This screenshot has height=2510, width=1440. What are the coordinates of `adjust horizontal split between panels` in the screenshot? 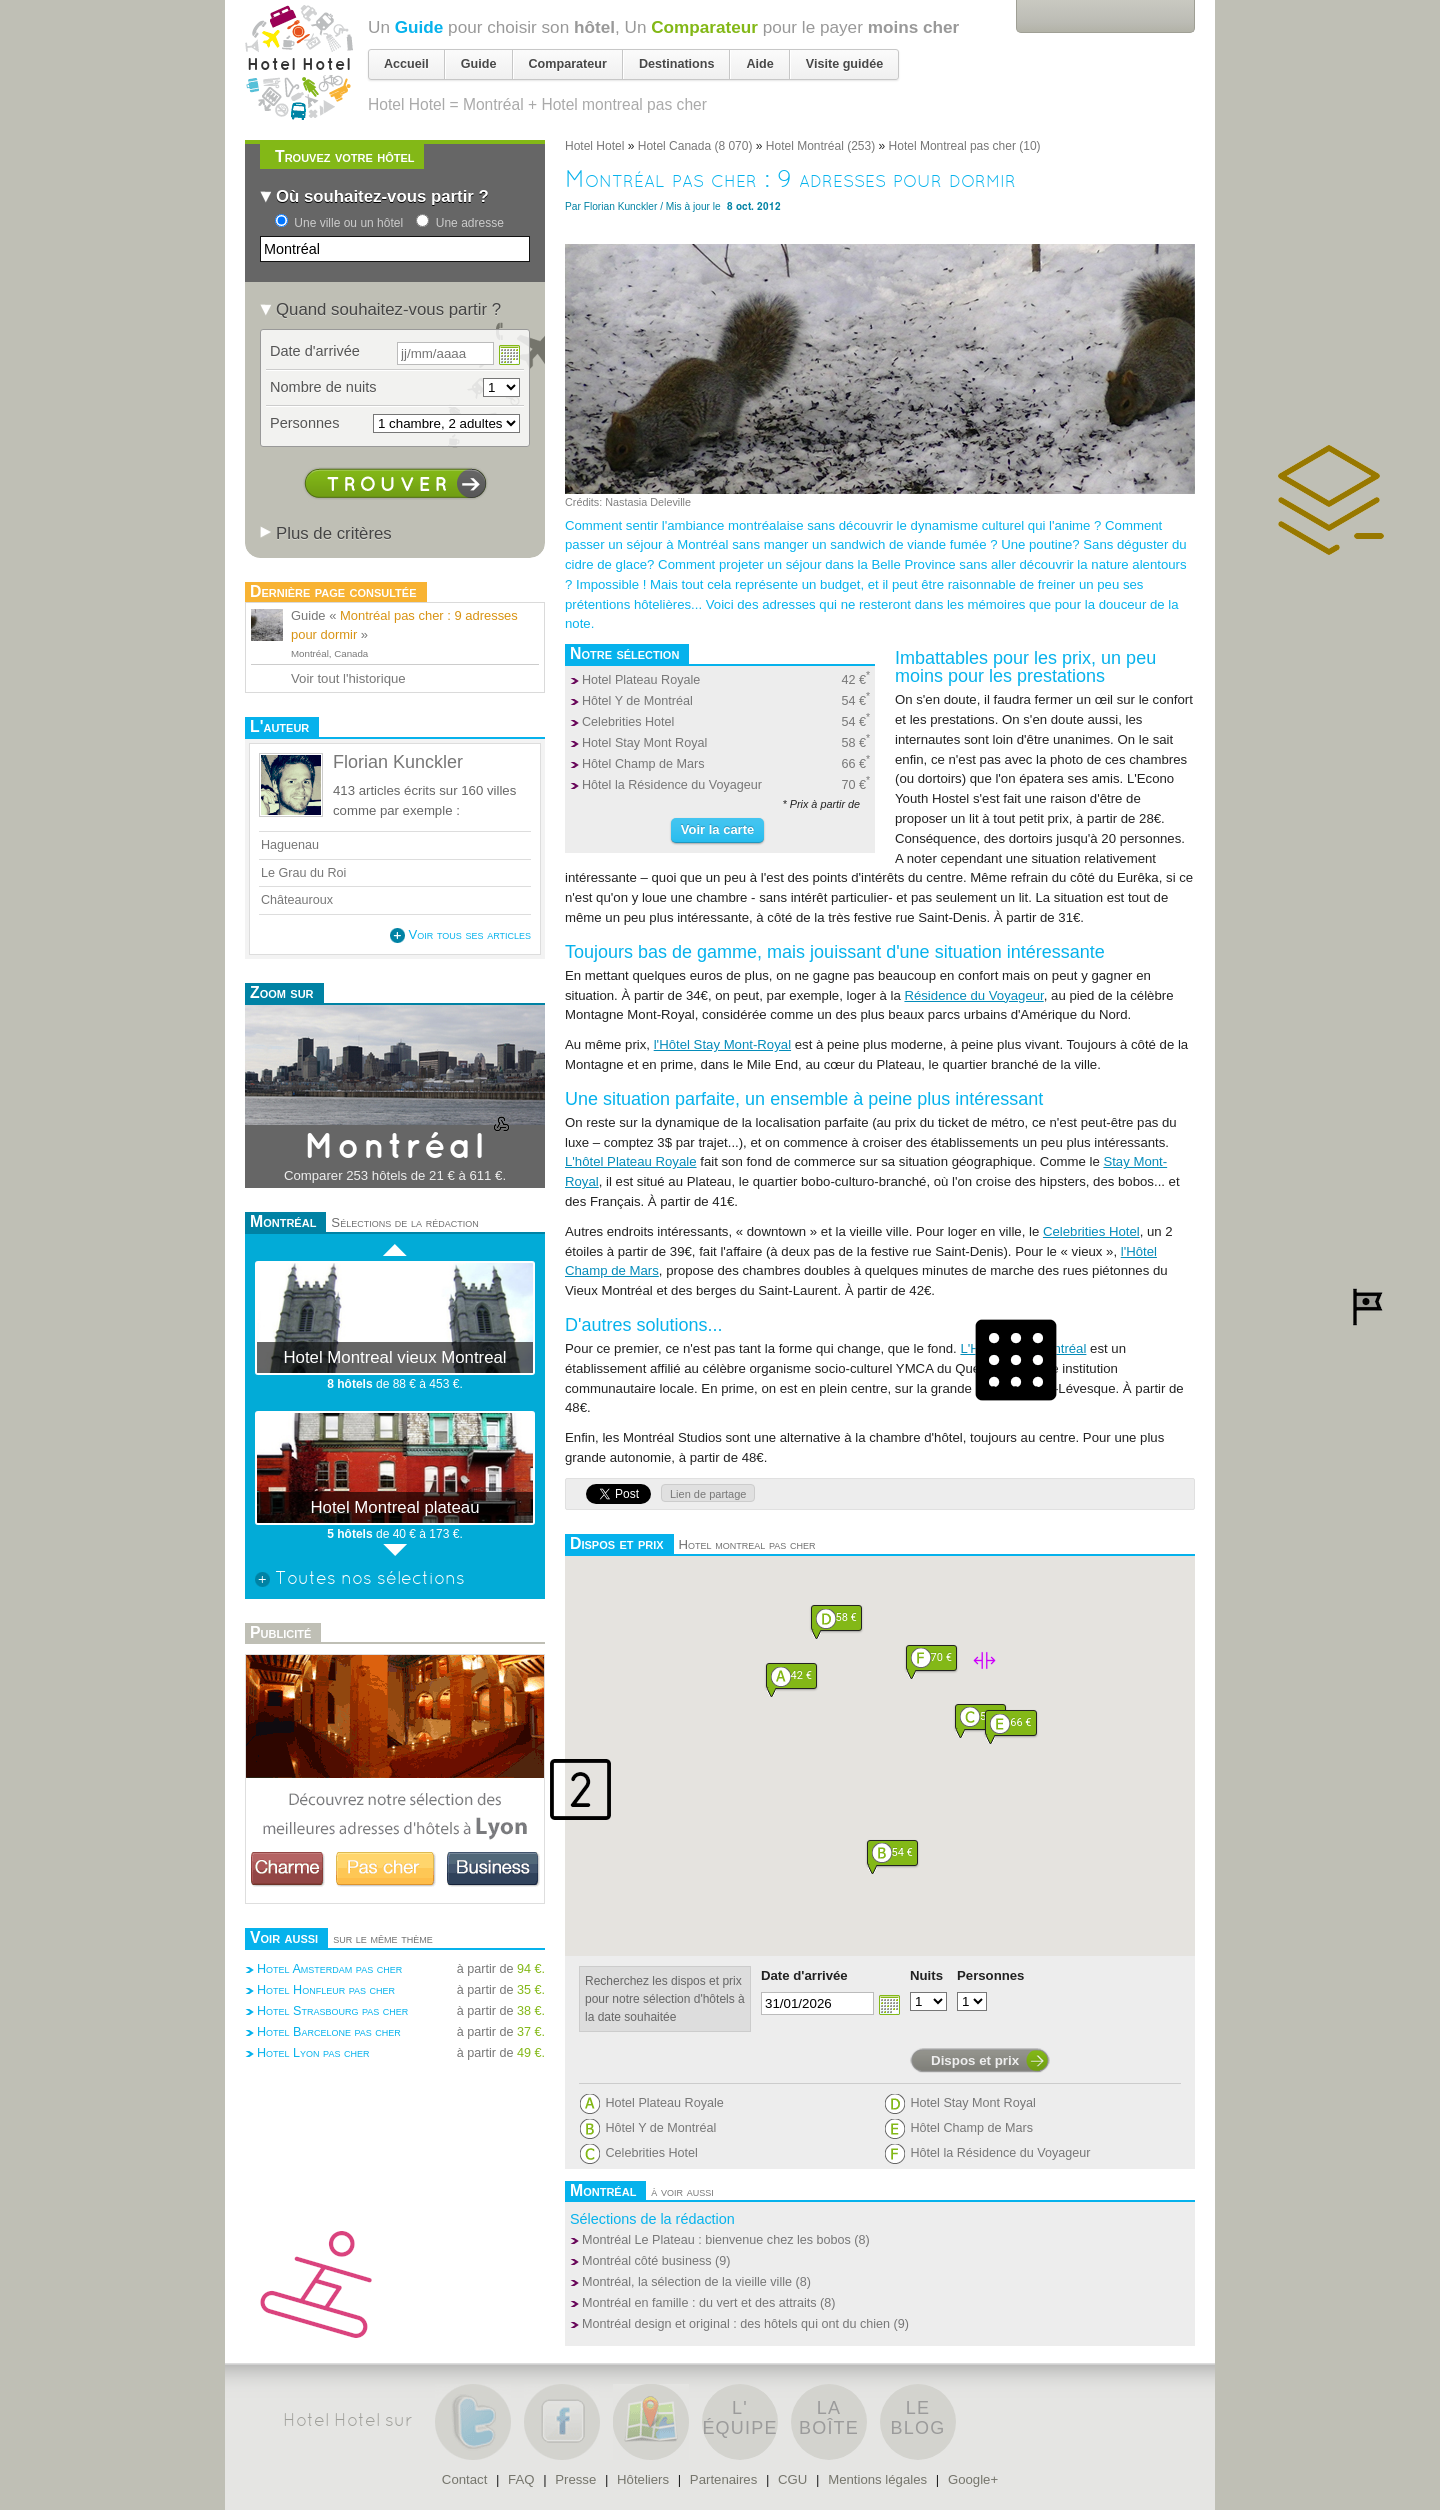 It's located at (984, 1660).